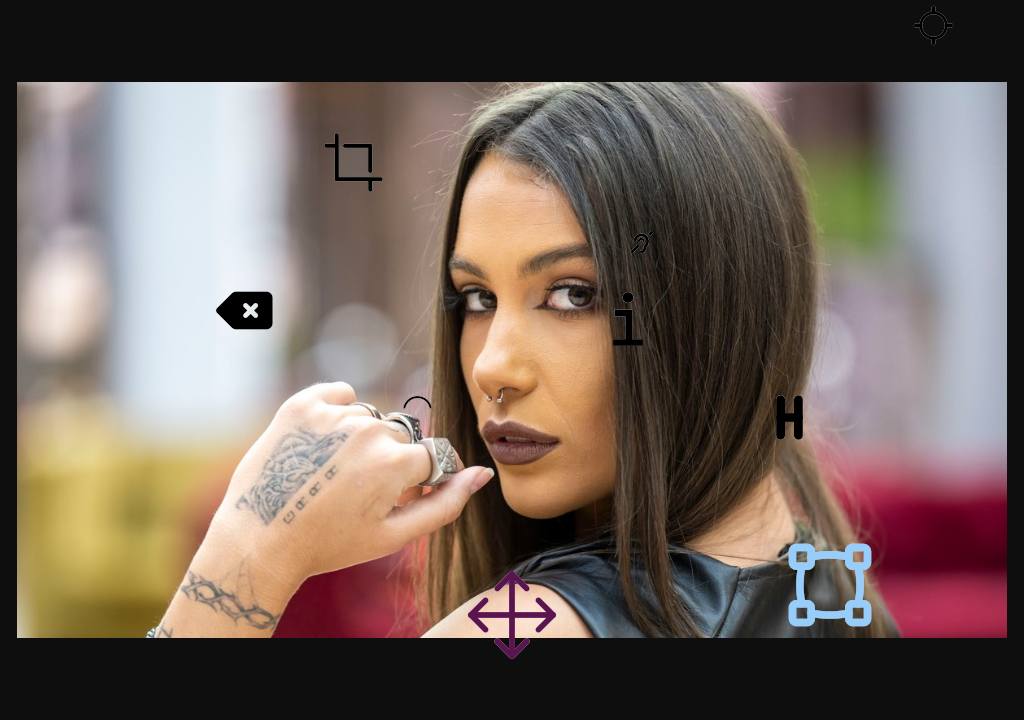 The height and width of the screenshot is (720, 1024). I want to click on indicates hearing accessibility options, so click(642, 242).